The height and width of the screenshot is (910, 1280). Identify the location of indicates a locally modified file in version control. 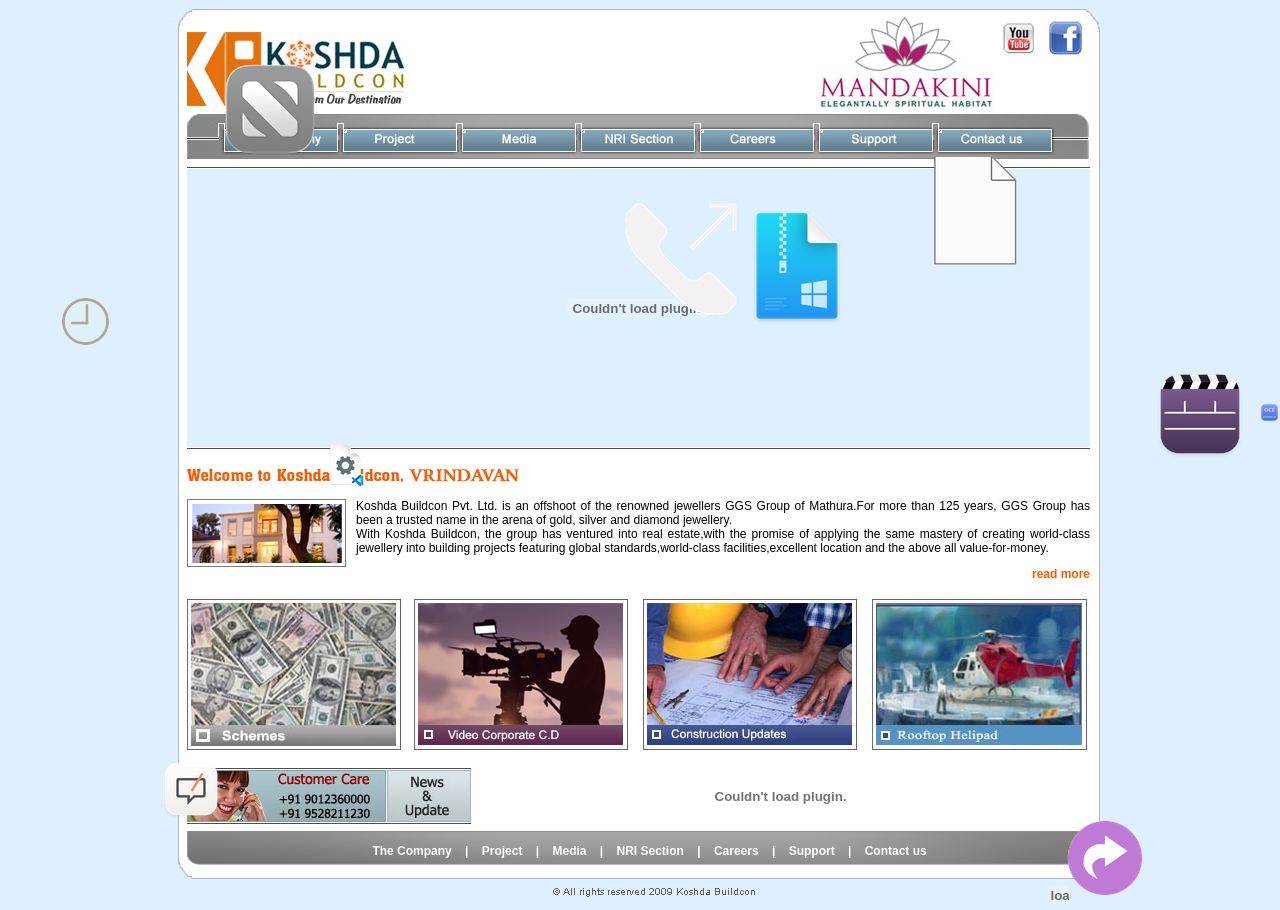
(1105, 858).